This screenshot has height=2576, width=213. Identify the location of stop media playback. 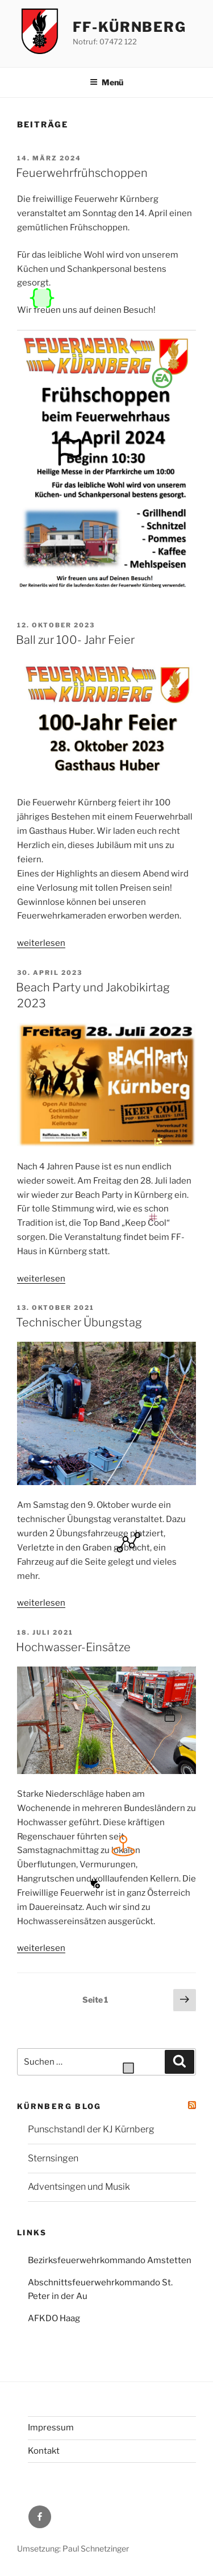
(128, 2068).